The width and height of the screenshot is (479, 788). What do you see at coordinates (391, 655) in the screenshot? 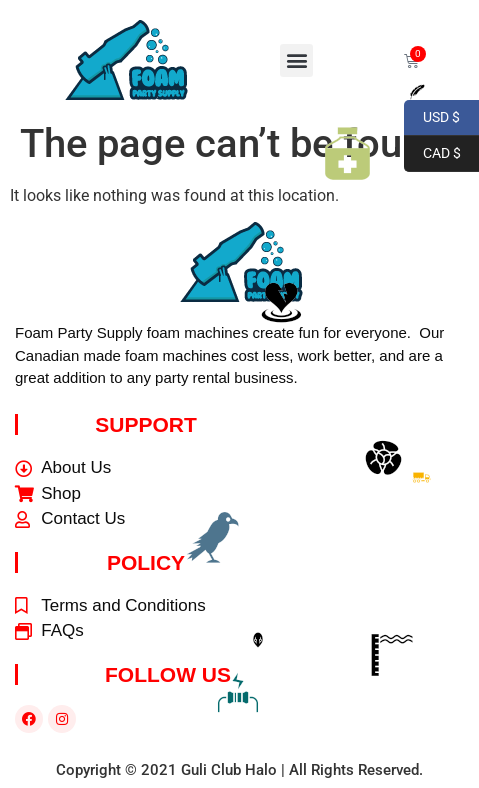
I see `indicates high tide water level` at bounding box center [391, 655].